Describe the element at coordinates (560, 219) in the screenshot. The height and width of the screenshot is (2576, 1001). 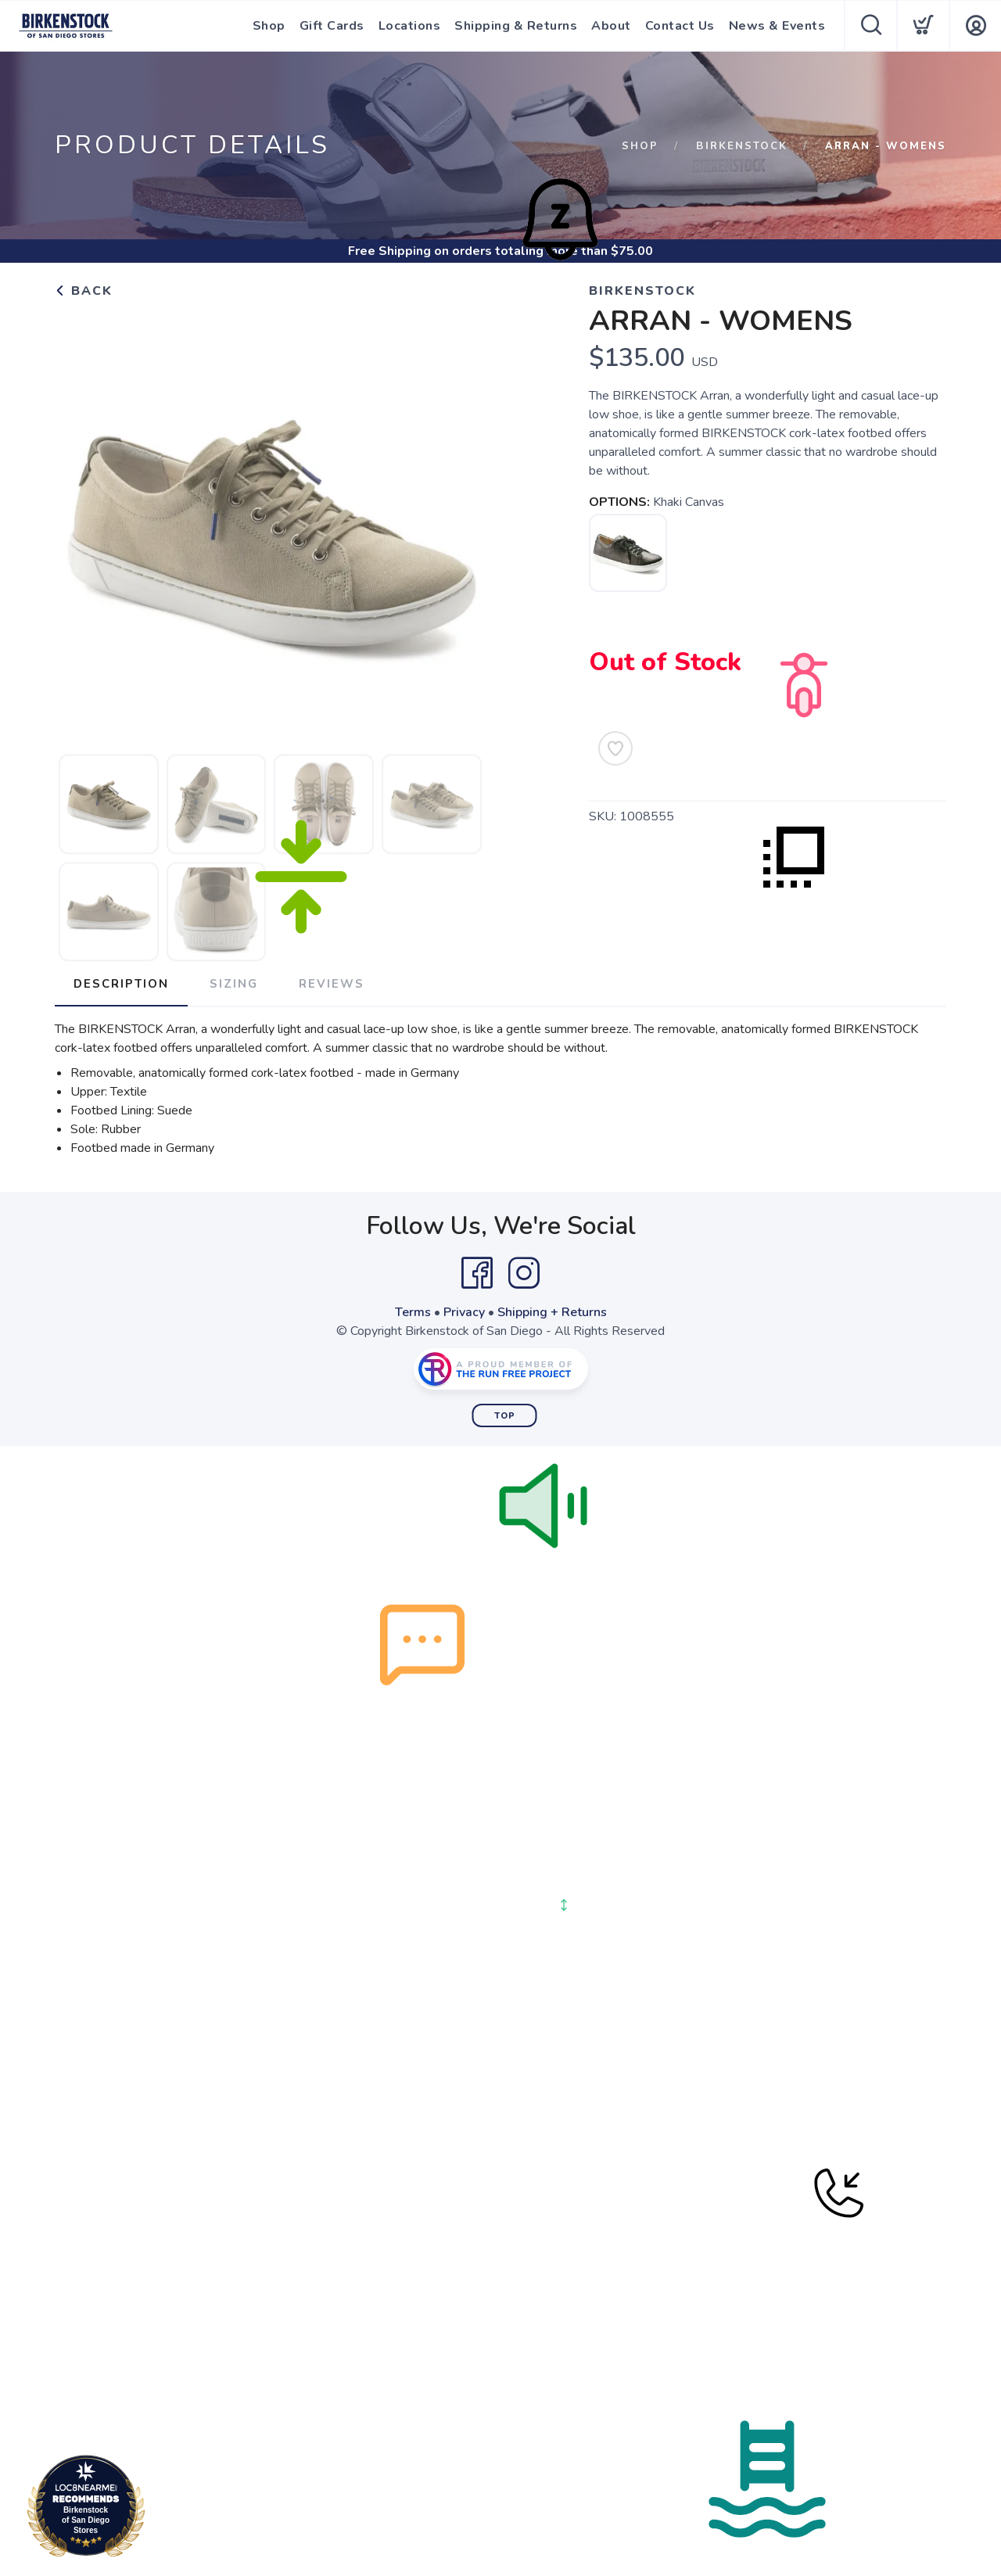
I see `mute notifications while sleeping` at that location.